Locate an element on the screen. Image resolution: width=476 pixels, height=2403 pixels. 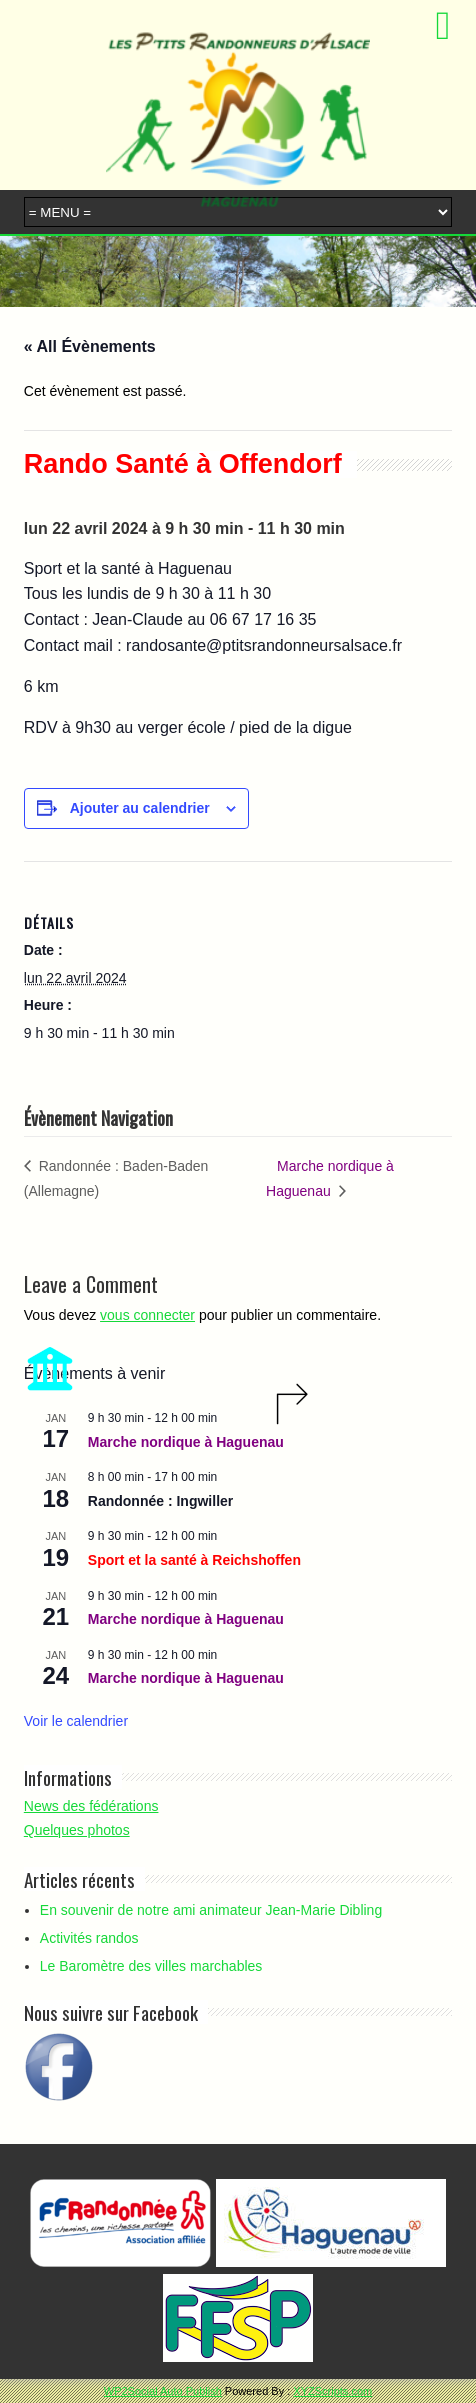
access banking or financial services is located at coordinates (50, 1368).